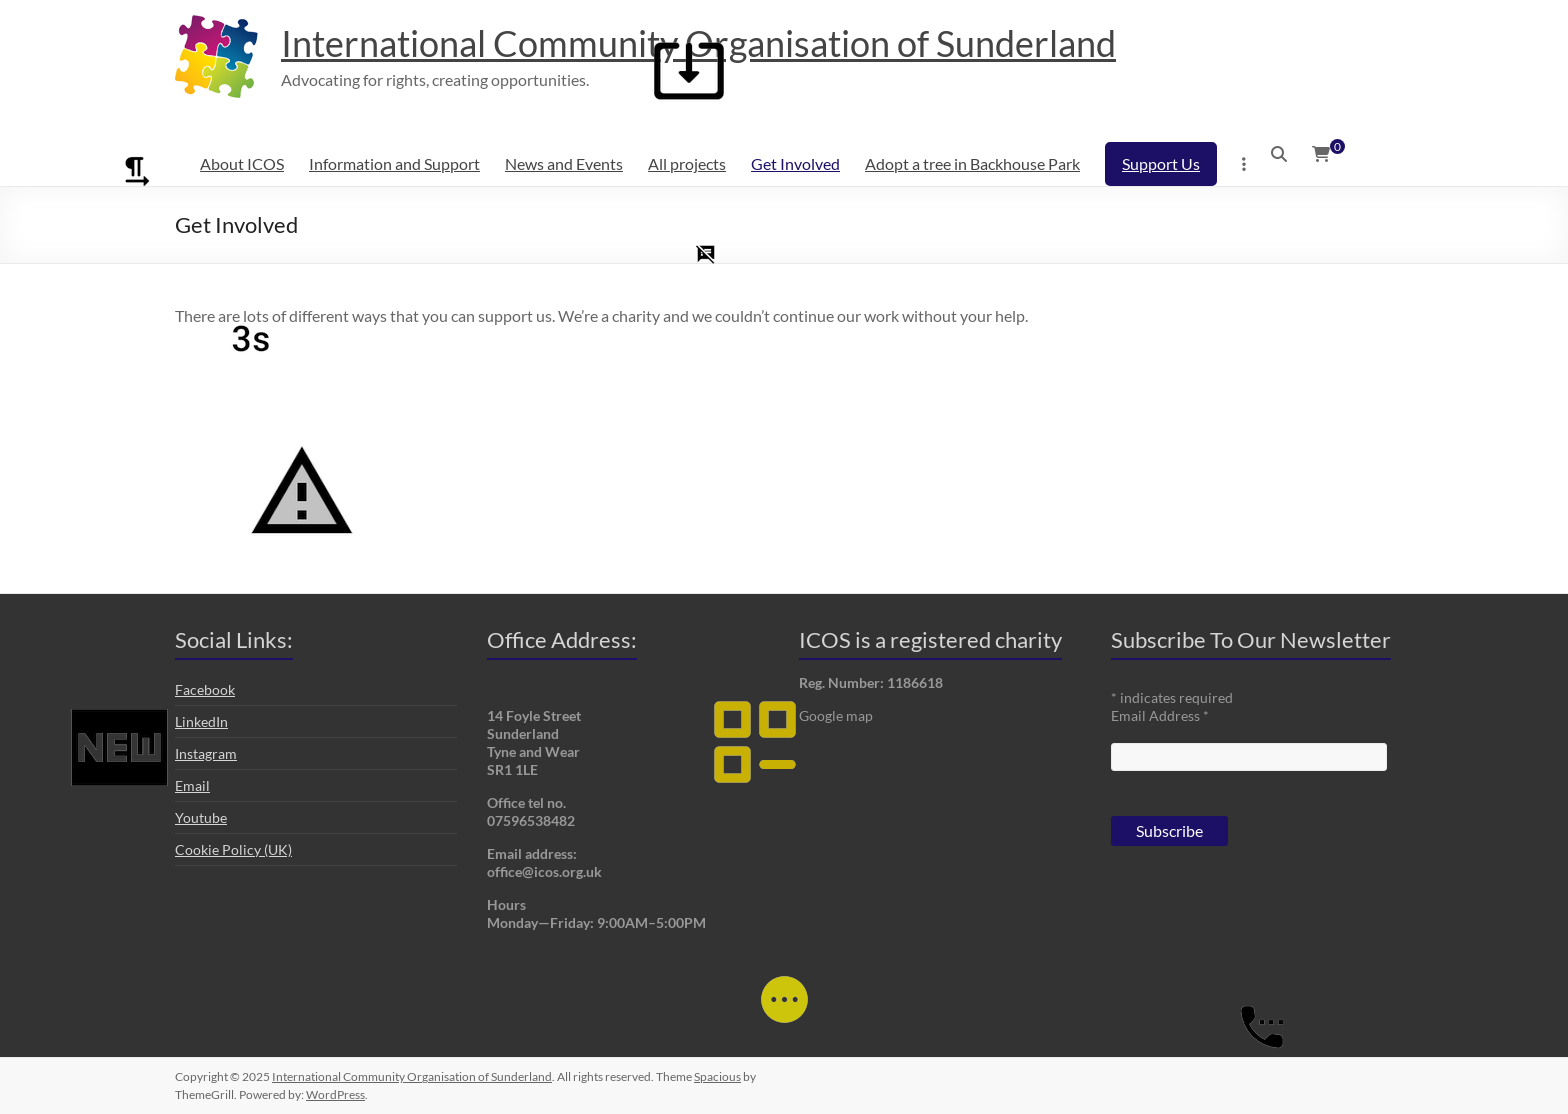 This screenshot has height=1114, width=1568. I want to click on set text direction to left-to-right, so click(136, 172).